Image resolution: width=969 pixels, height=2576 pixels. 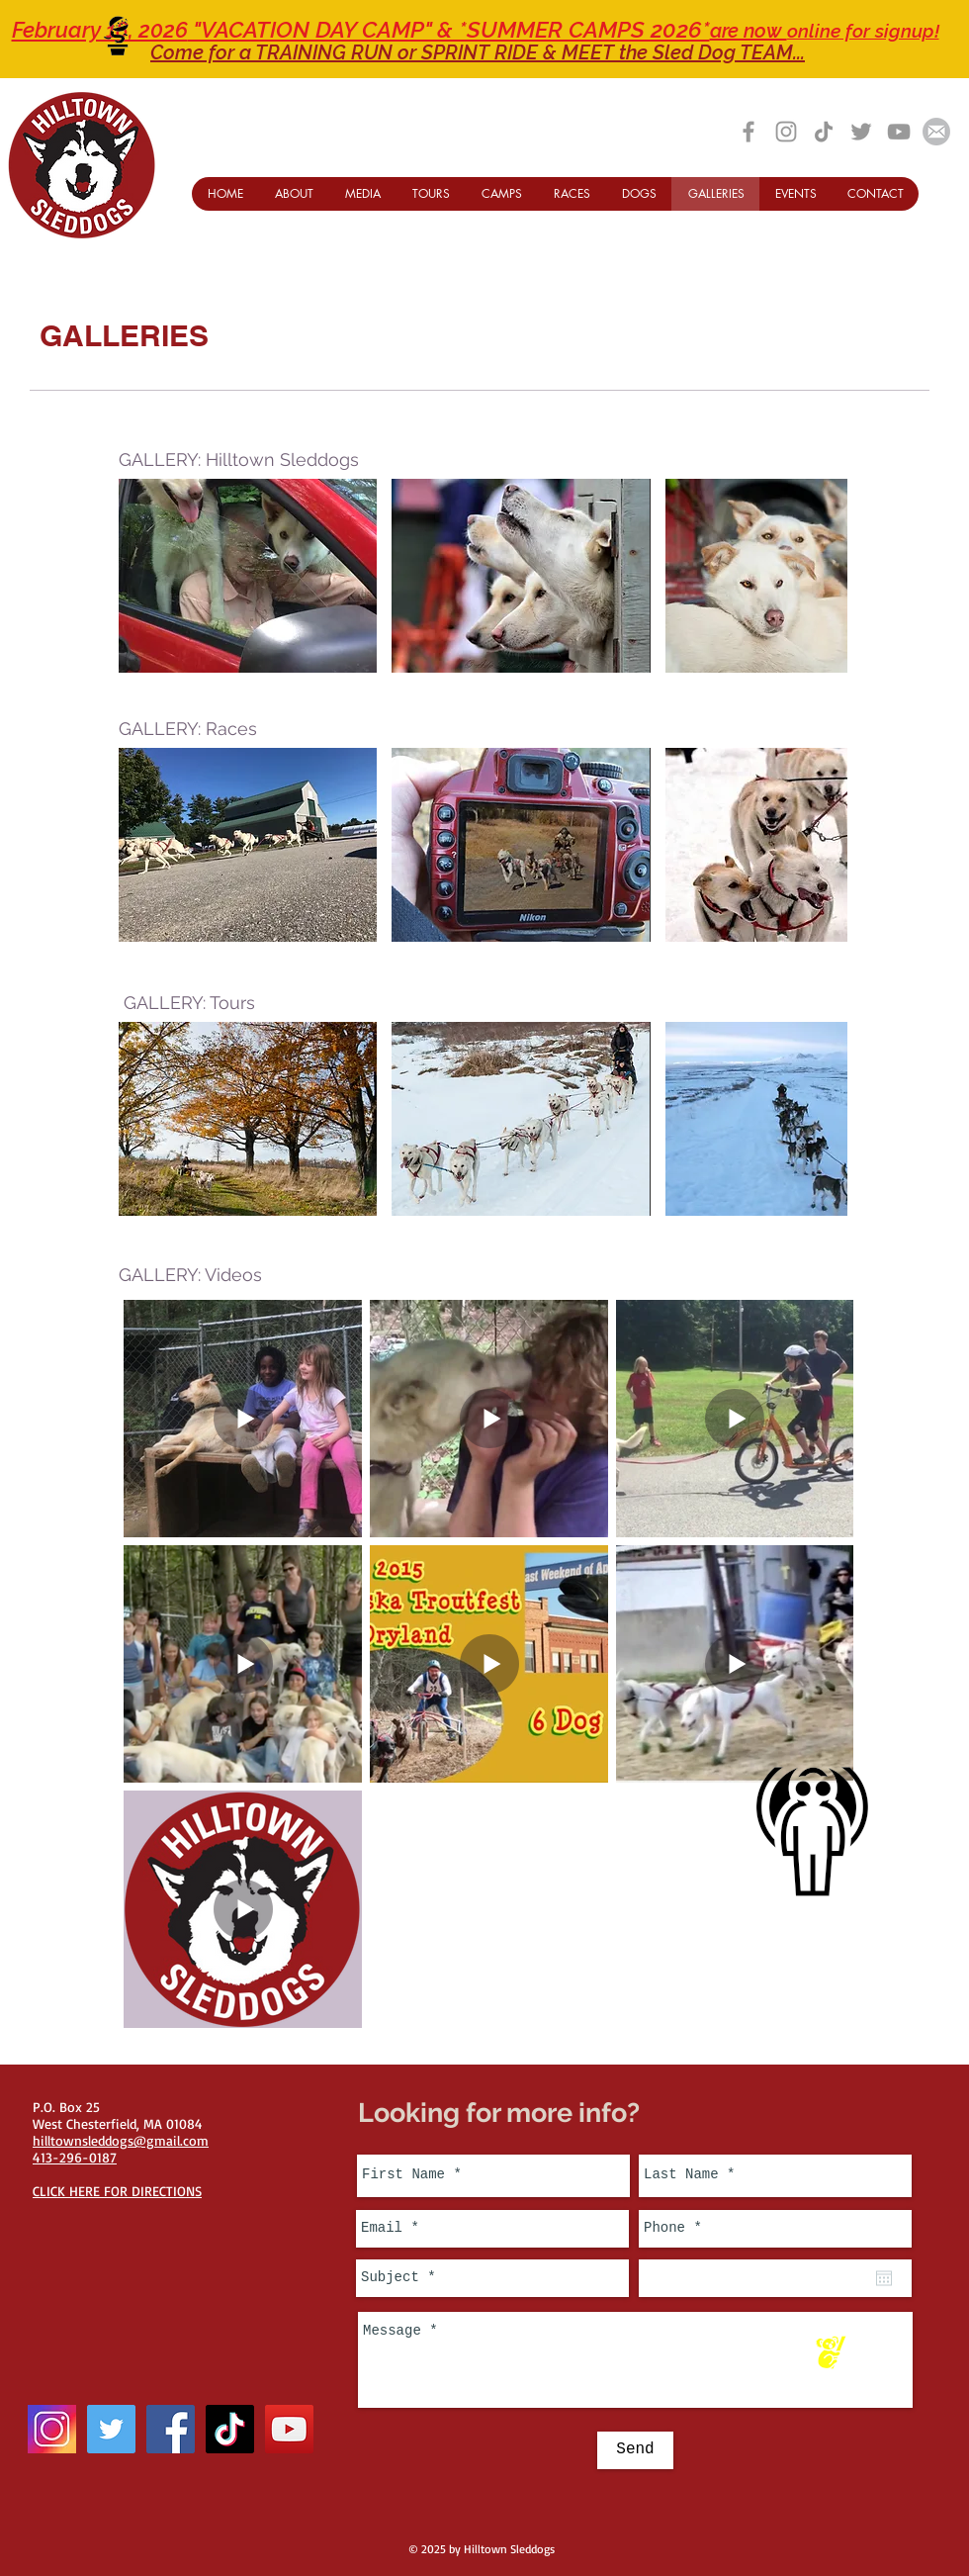 What do you see at coordinates (118, 36) in the screenshot?
I see `represents a carnivorous plant item or creature in a game` at bounding box center [118, 36].